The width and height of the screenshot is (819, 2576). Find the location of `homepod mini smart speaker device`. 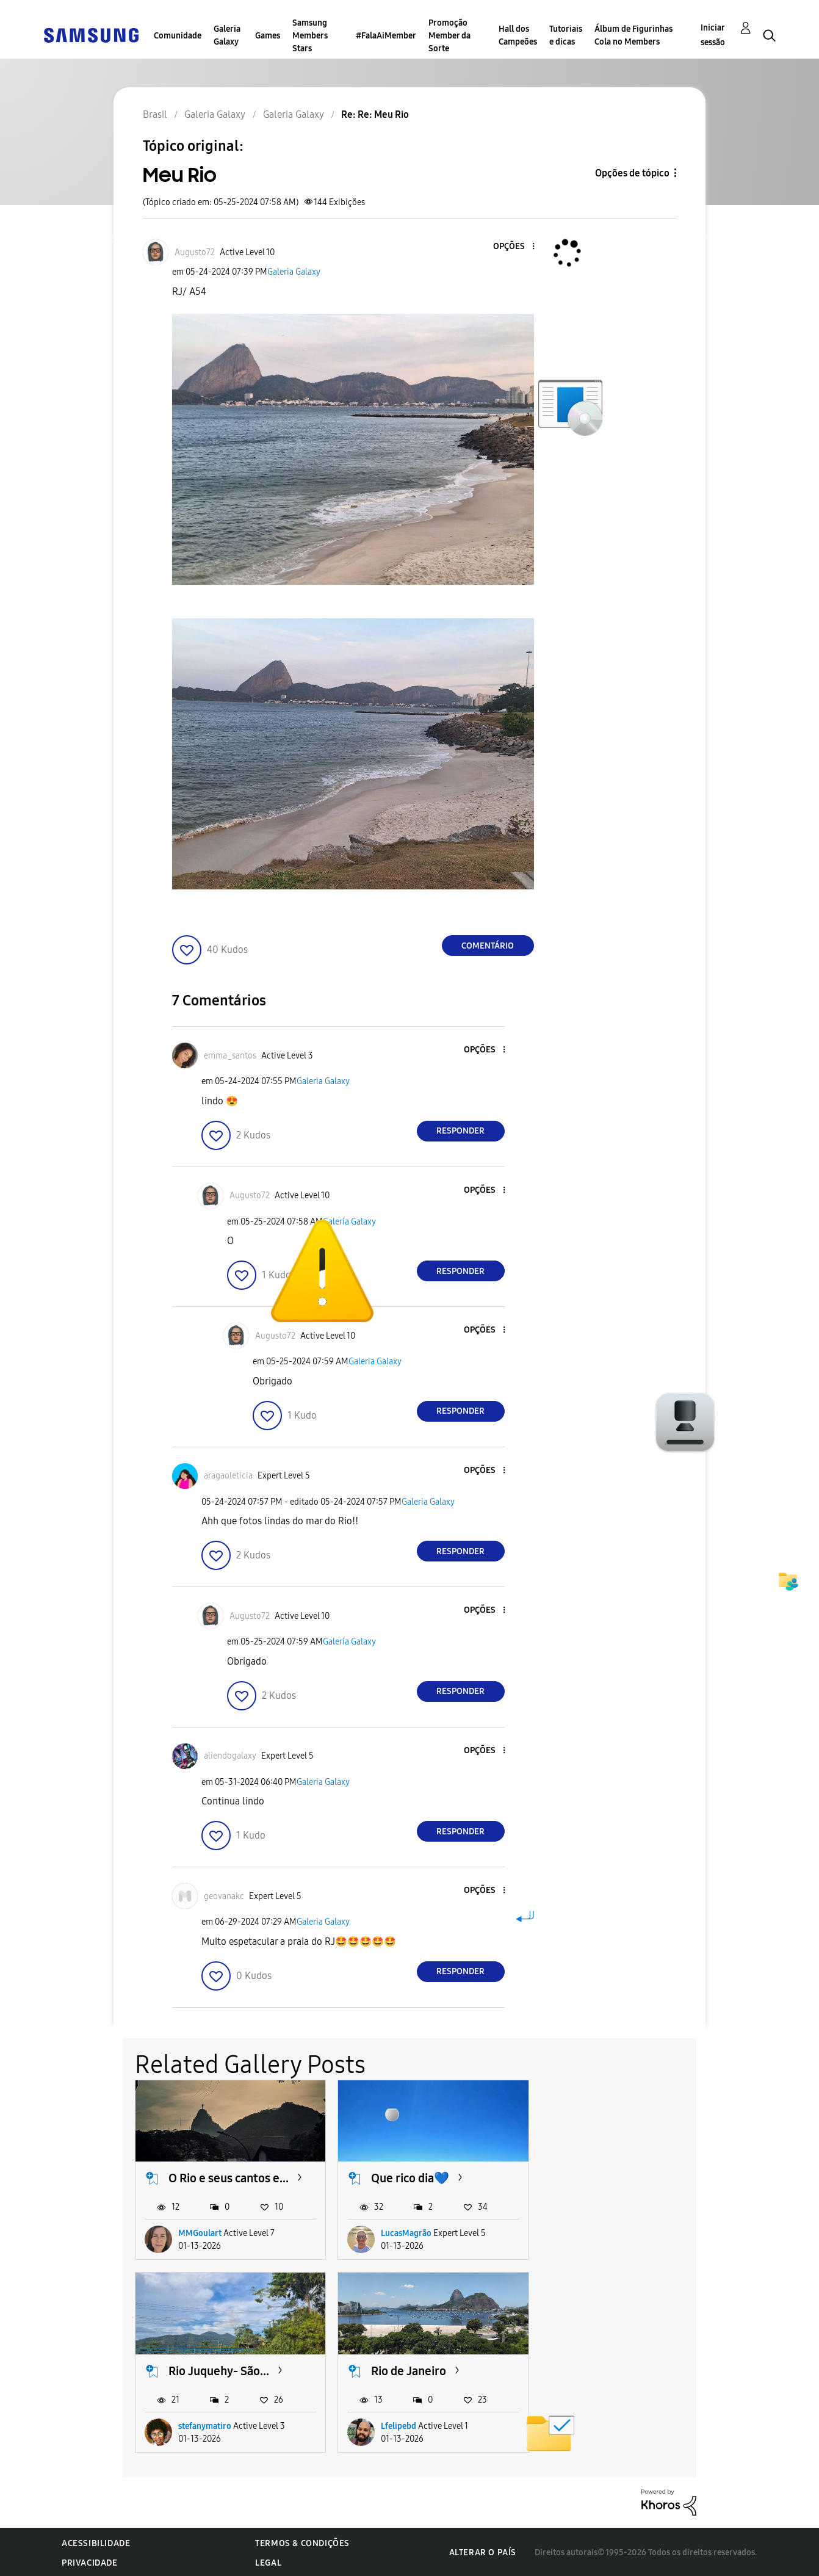

homepod mini smart speaker device is located at coordinates (392, 2116).